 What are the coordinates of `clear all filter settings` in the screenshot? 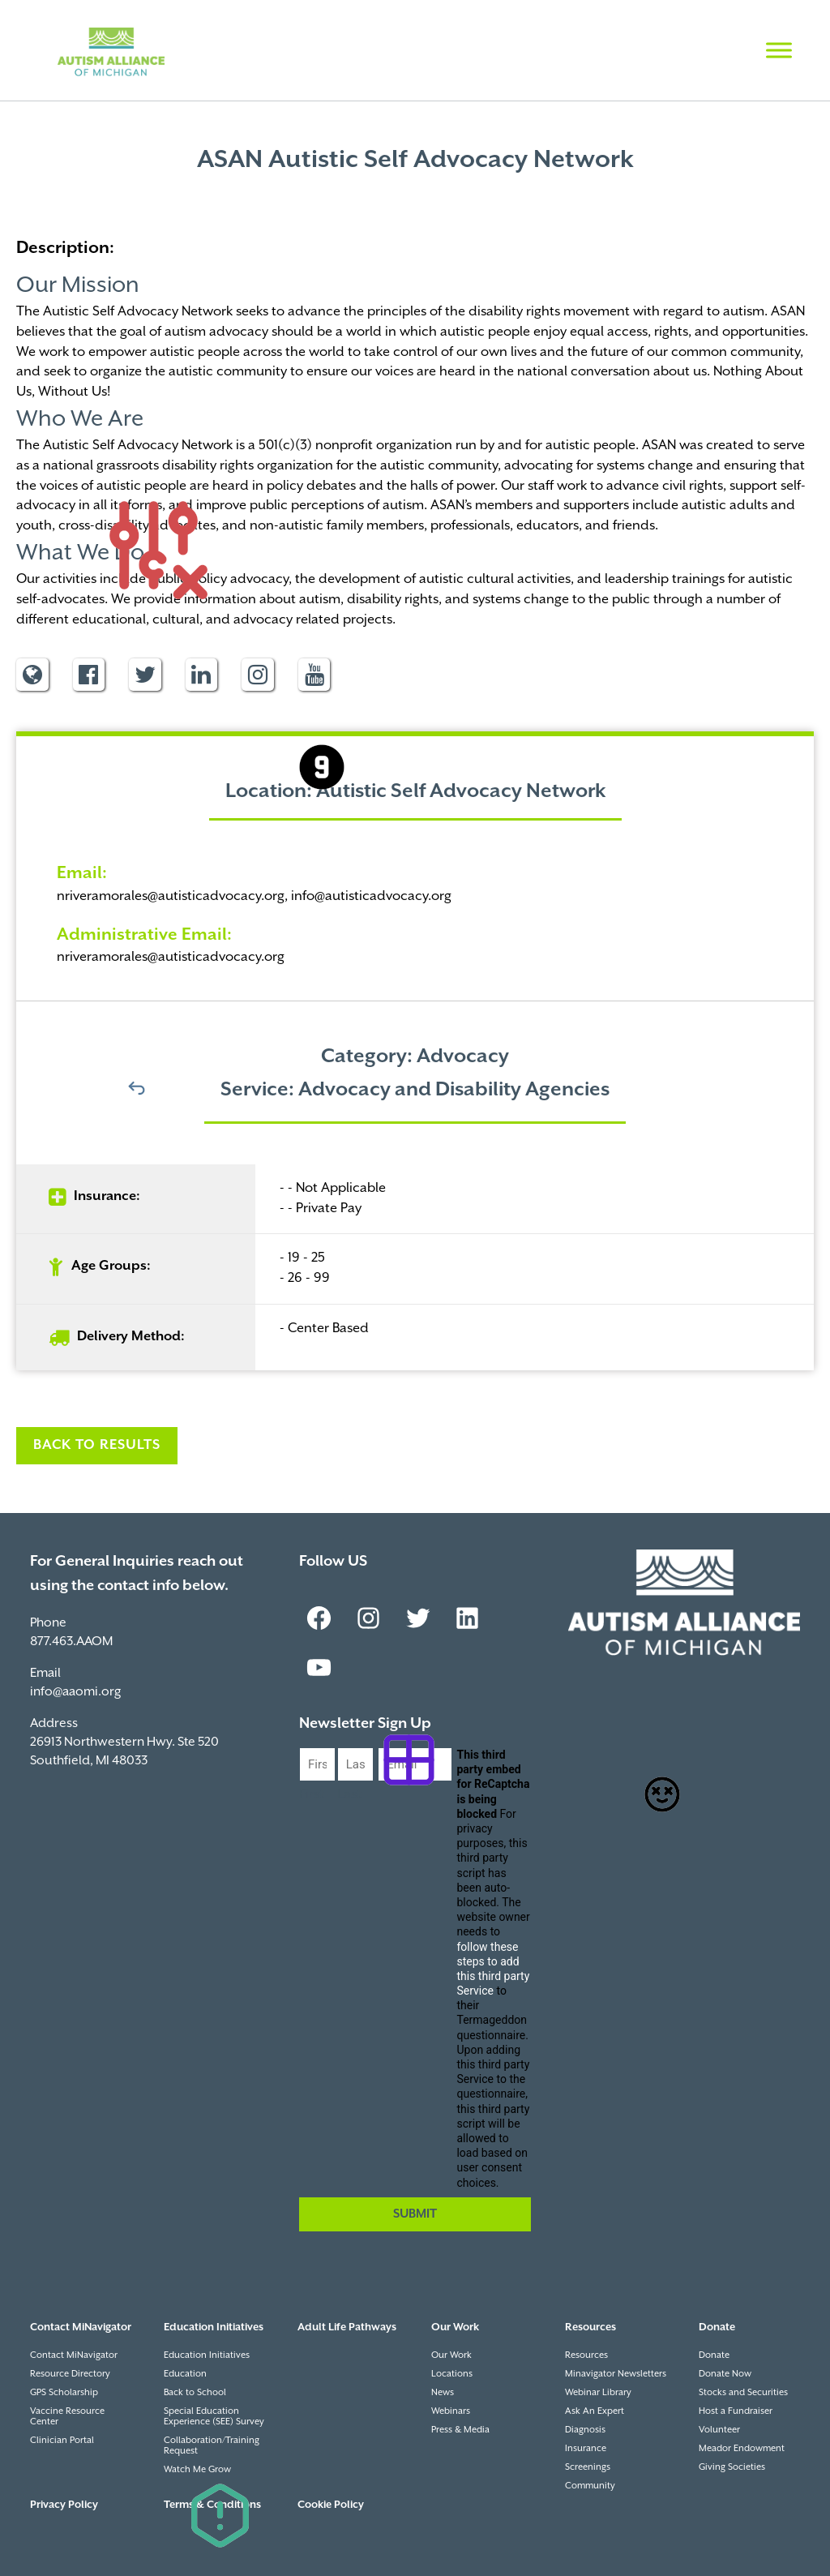 It's located at (153, 545).